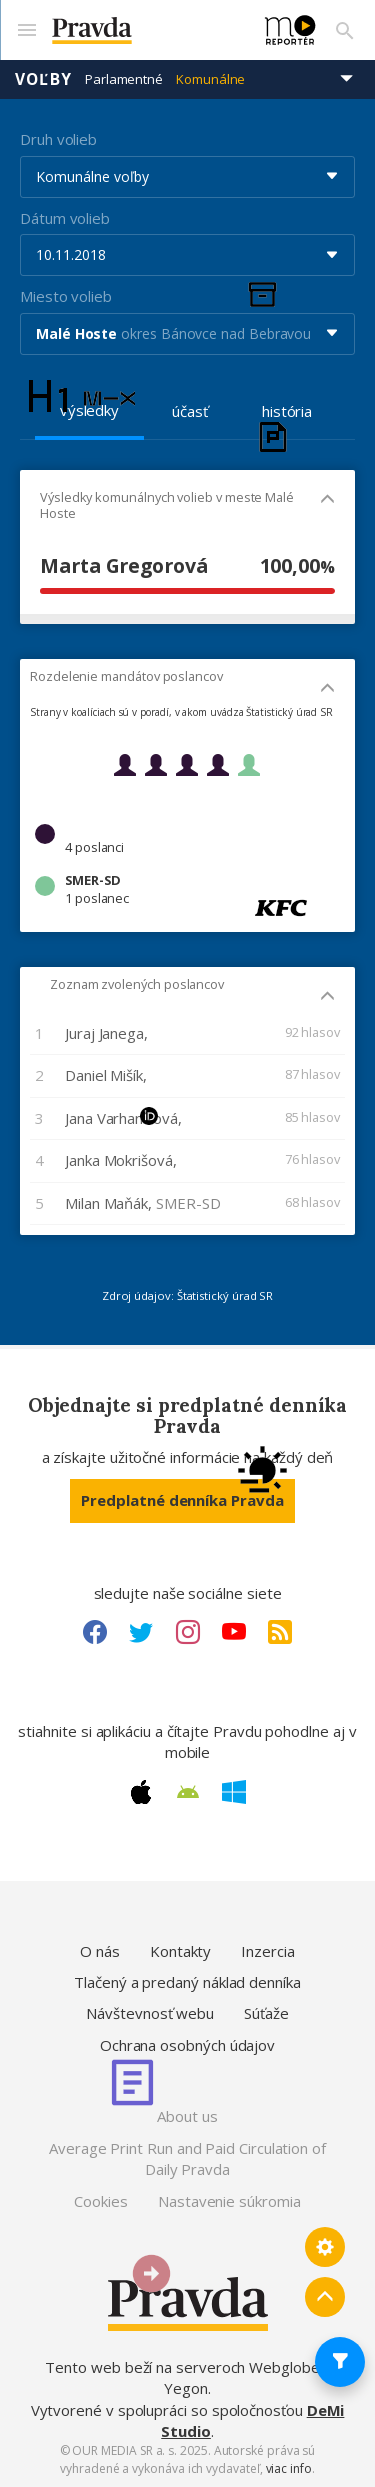 The height and width of the screenshot is (2487, 375). What do you see at coordinates (281, 908) in the screenshot?
I see `KFC brand logo` at bounding box center [281, 908].